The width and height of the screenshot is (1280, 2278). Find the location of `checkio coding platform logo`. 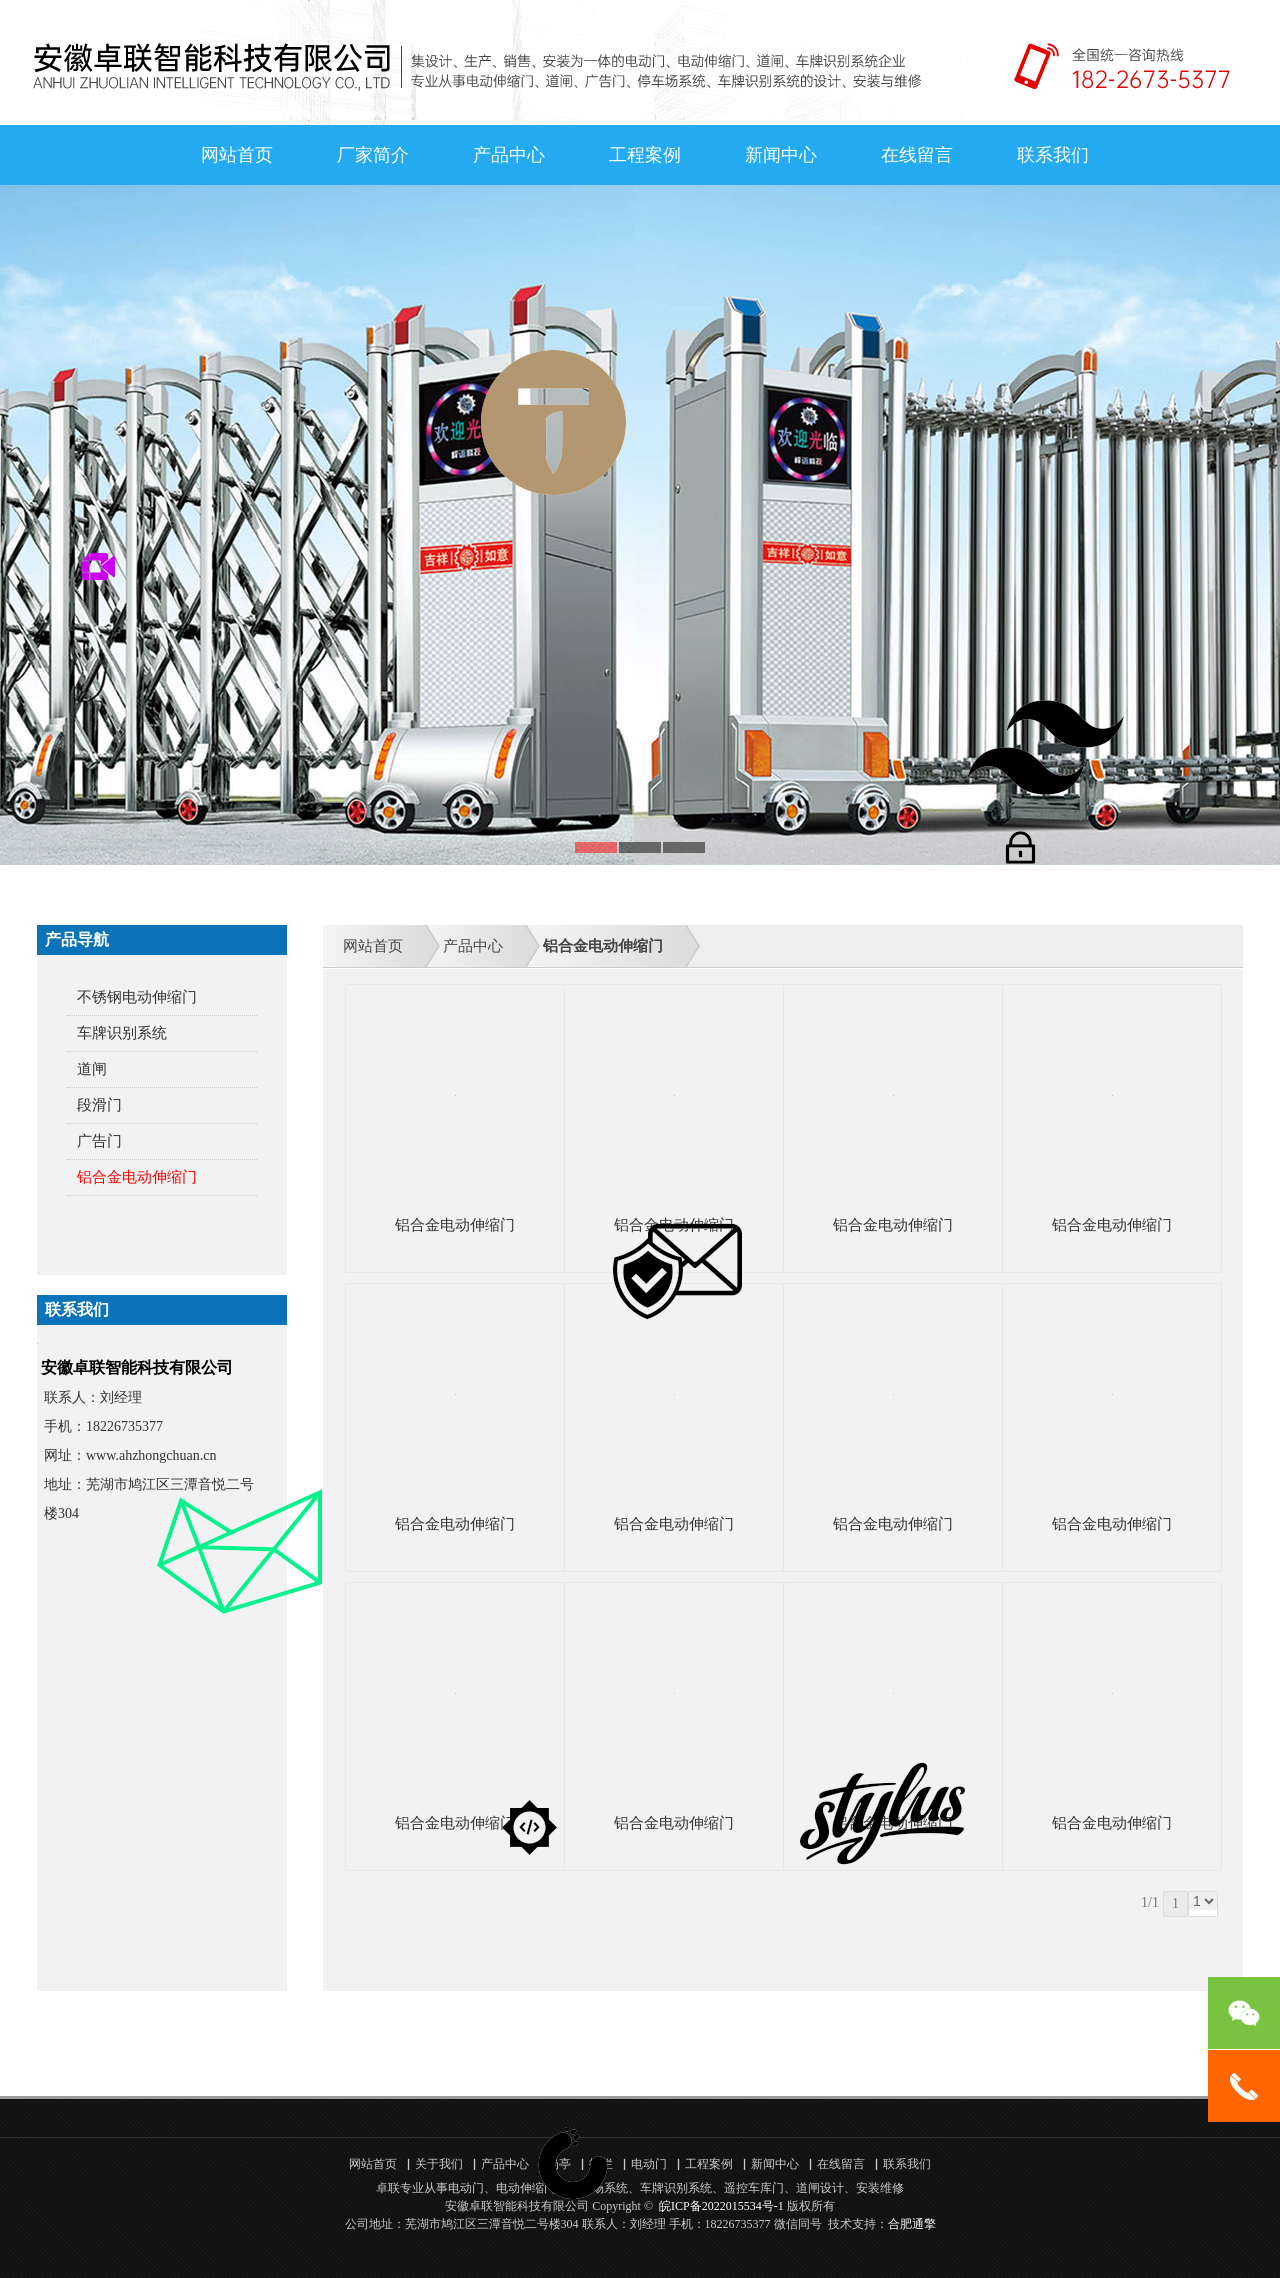

checkio coding platform logo is located at coordinates (239, 1551).